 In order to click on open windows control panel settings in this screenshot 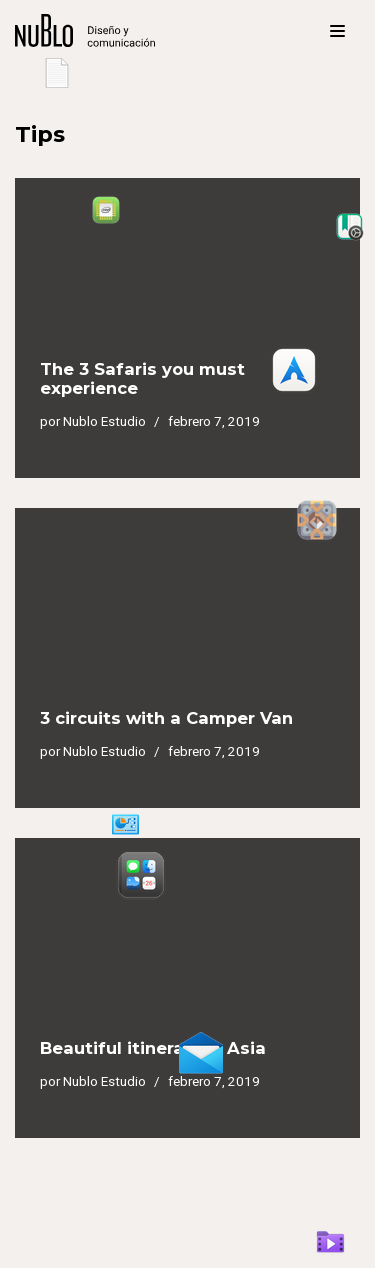, I will do `click(125, 824)`.